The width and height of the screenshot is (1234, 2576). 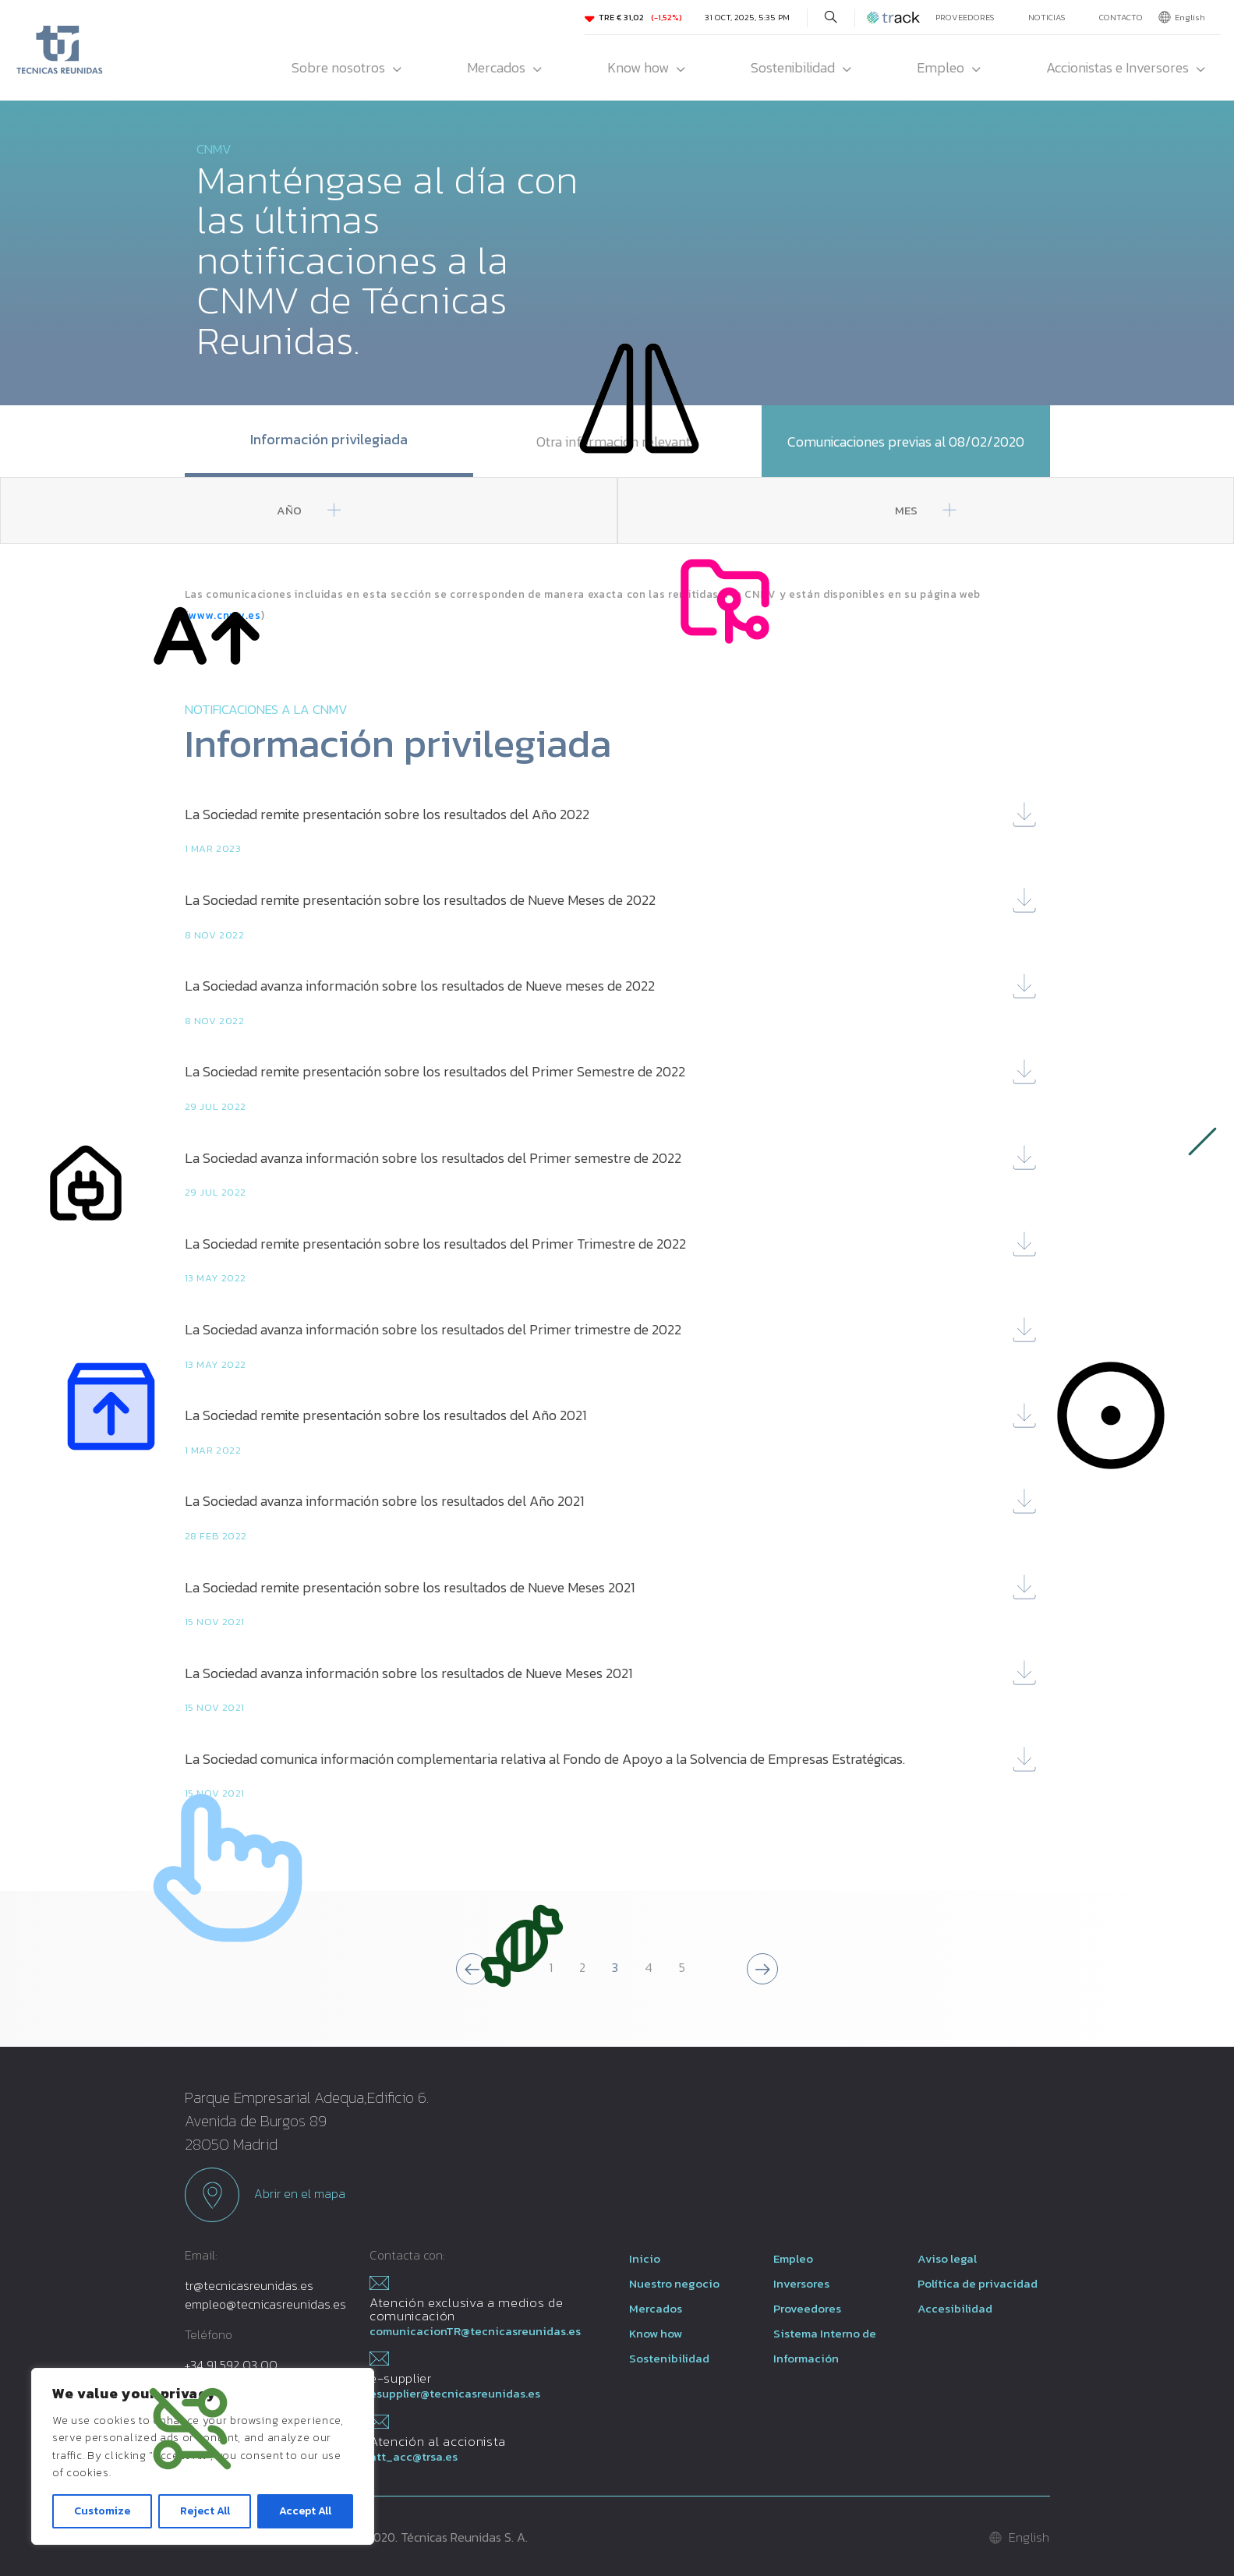 I want to click on flip image horizontally, so click(x=639, y=403).